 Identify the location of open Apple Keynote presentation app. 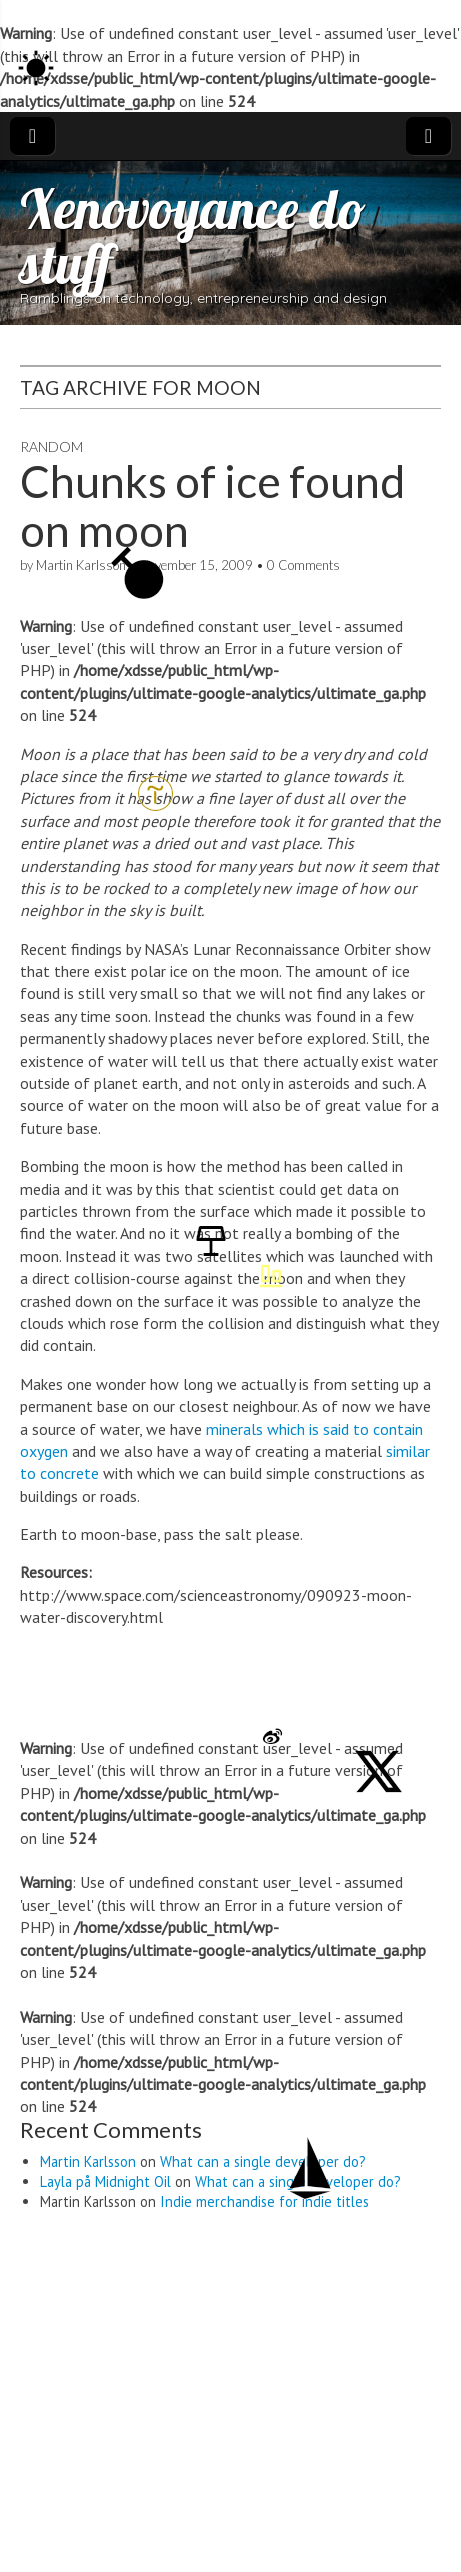
(211, 1241).